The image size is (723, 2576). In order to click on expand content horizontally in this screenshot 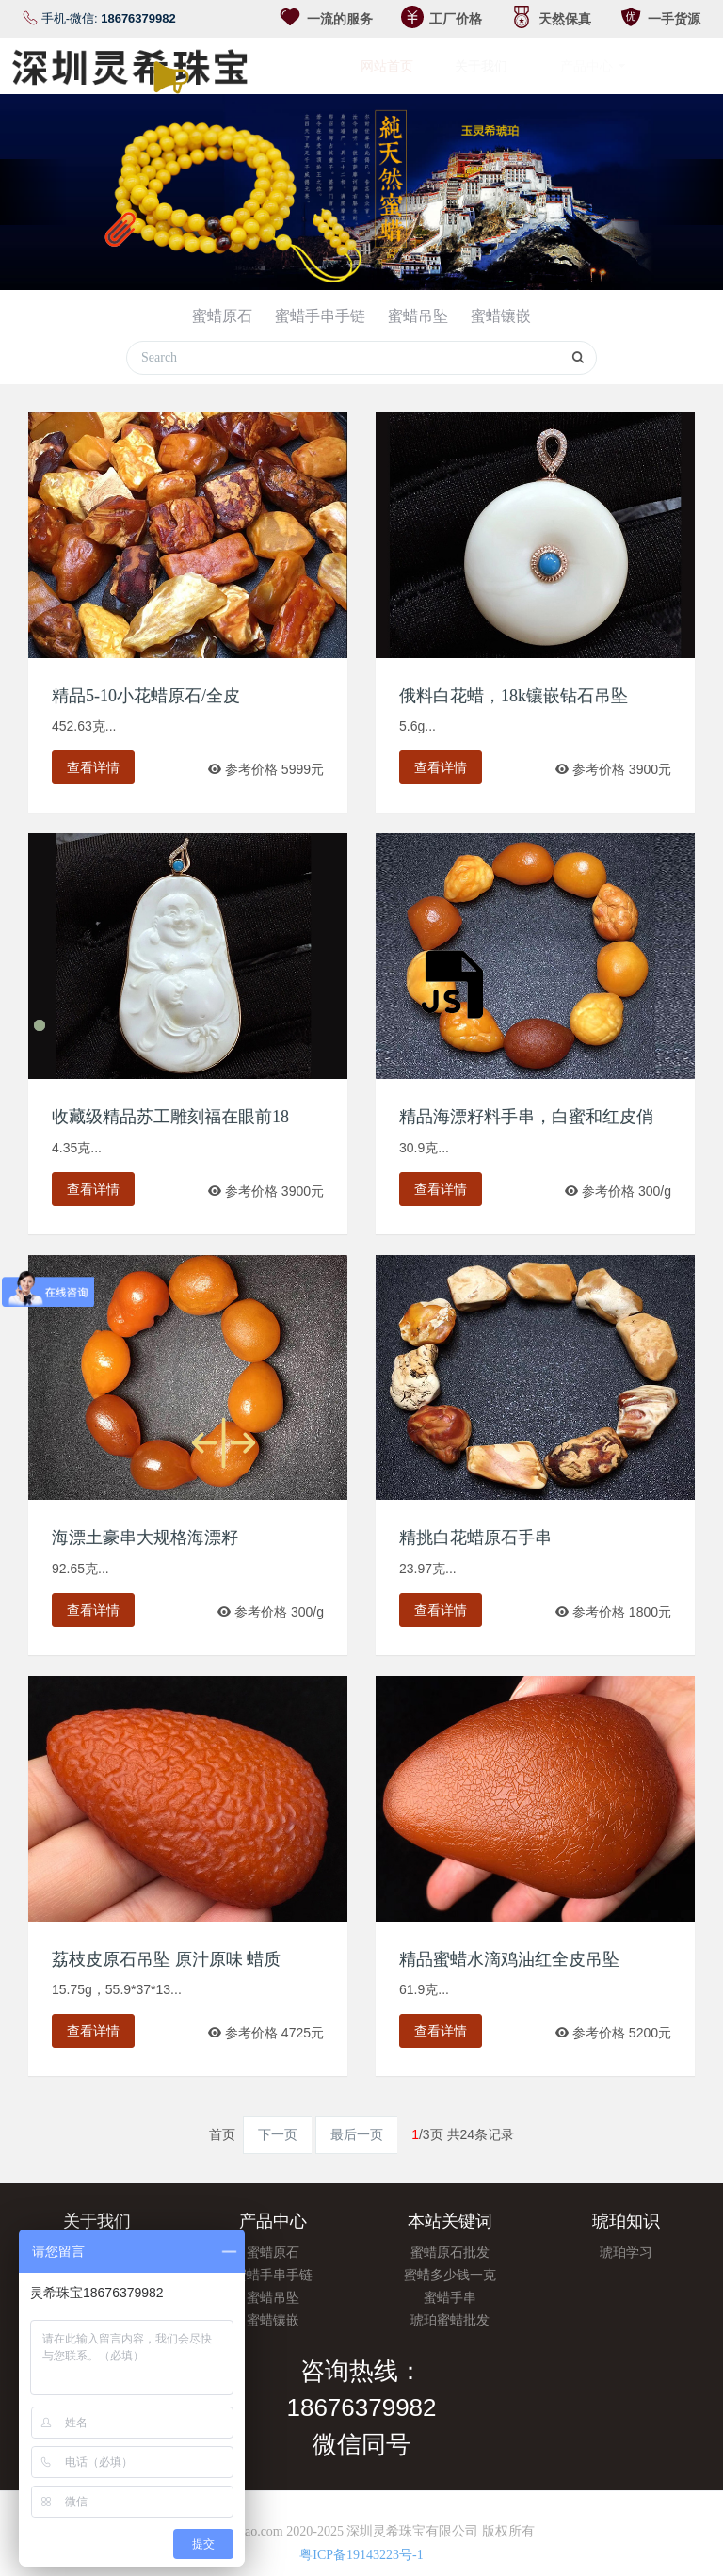, I will do `click(223, 1442)`.